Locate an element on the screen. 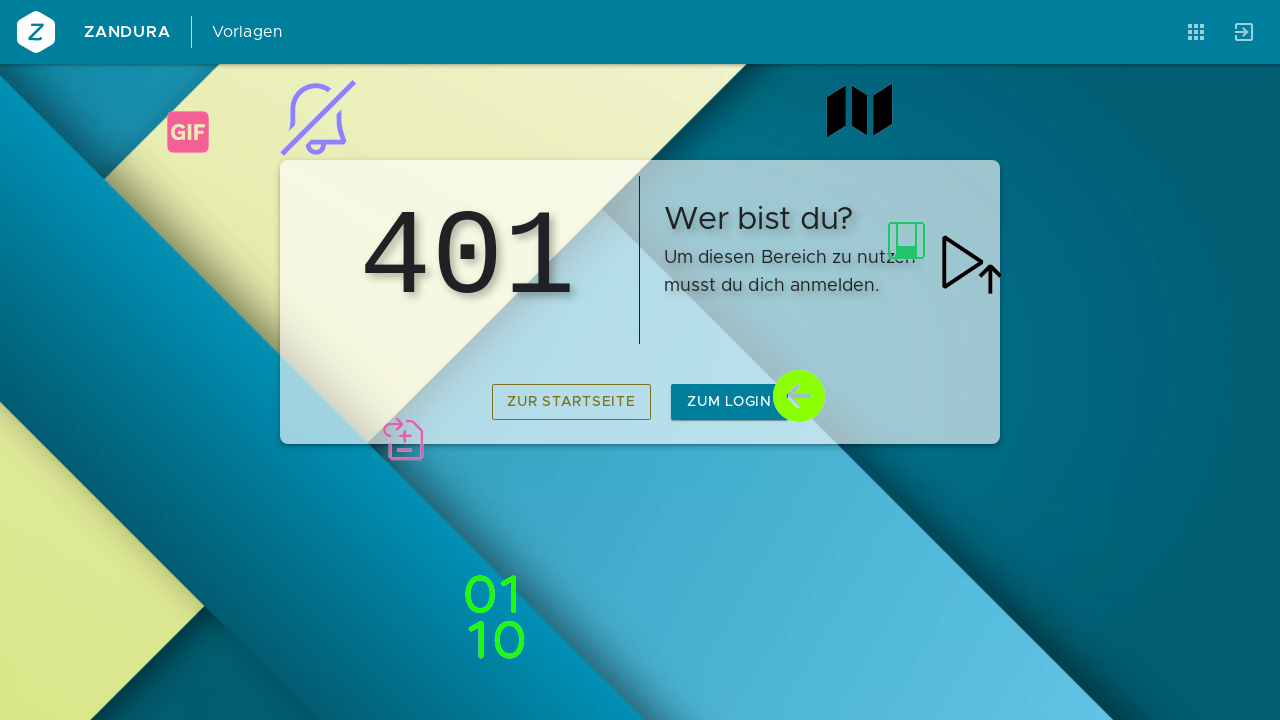  view changes in a pull request is located at coordinates (406, 440).